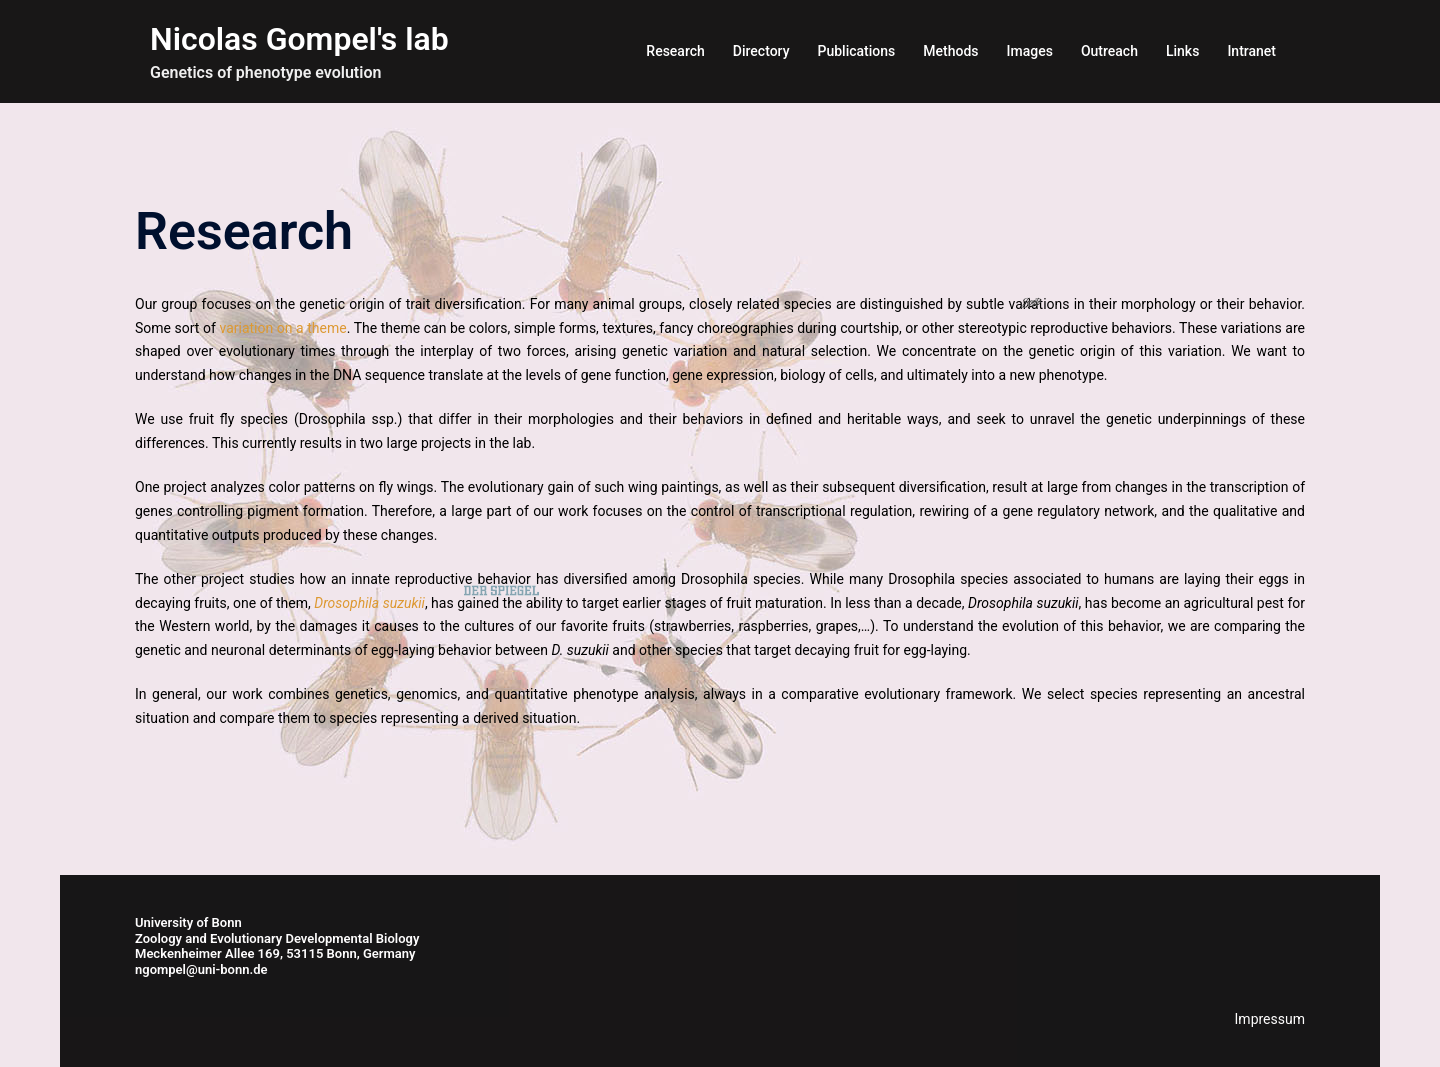  What do you see at coordinates (1031, 303) in the screenshot?
I see `open the Boots pharmacy app` at bounding box center [1031, 303].